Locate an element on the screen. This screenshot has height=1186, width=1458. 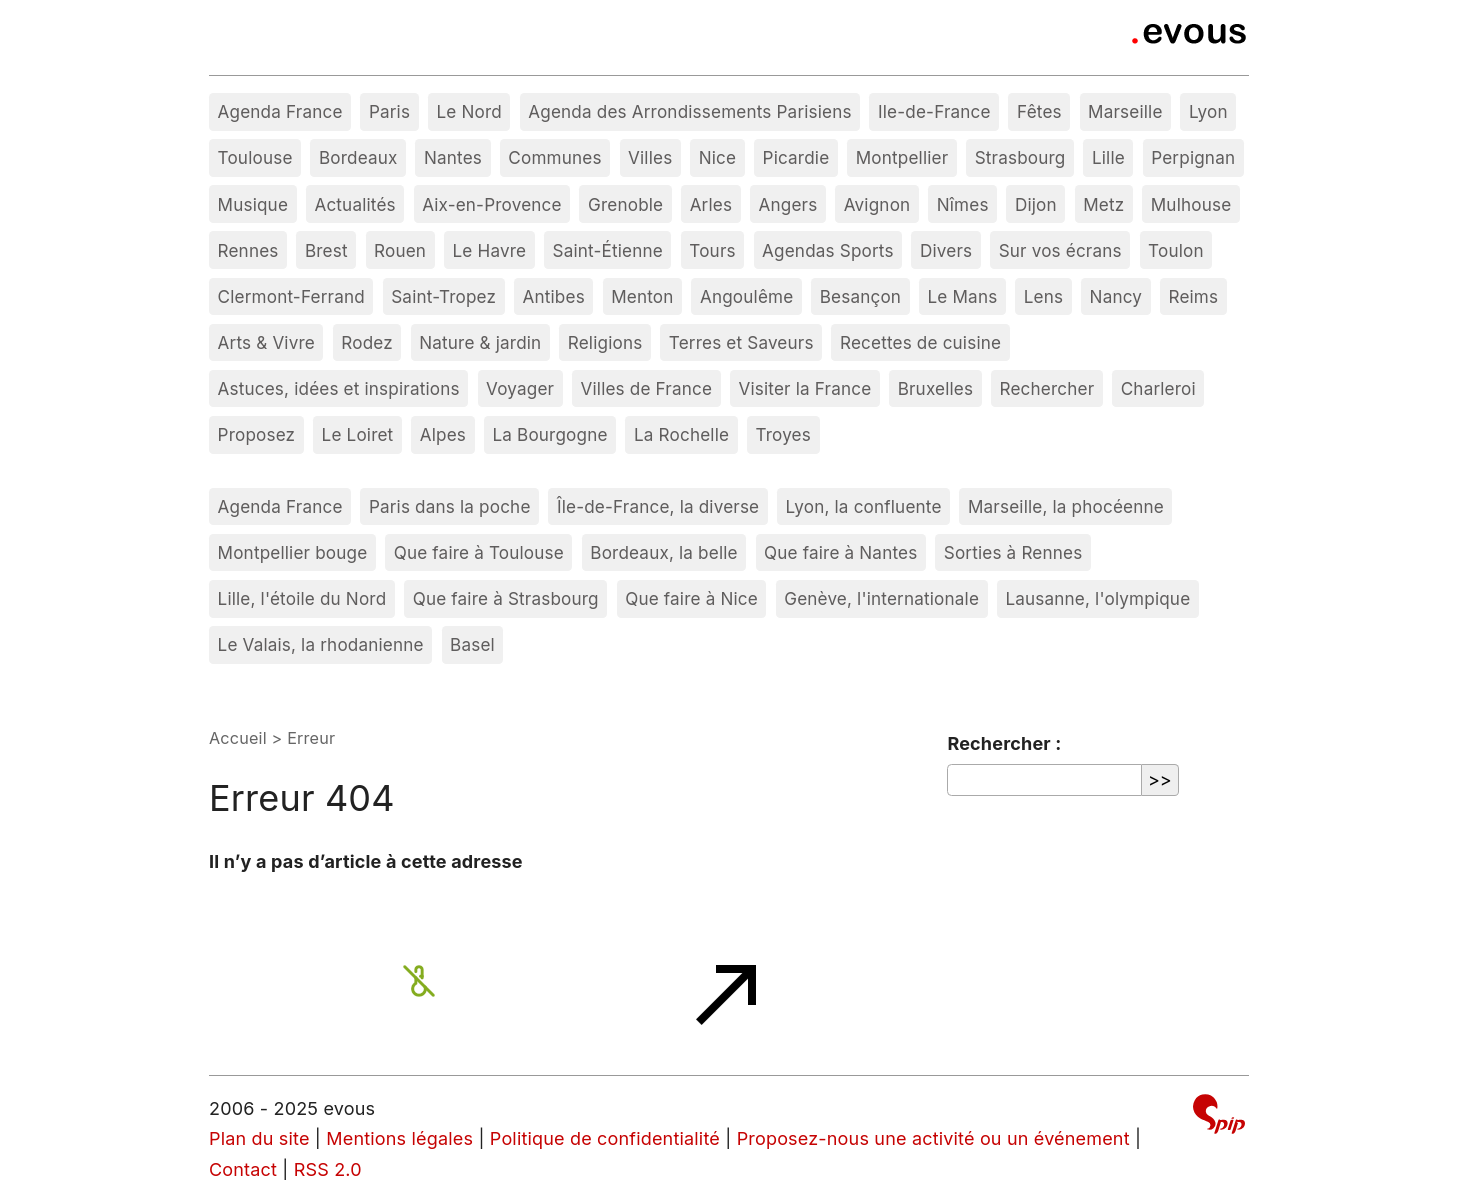
temperature monitoring disabled is located at coordinates (419, 981).